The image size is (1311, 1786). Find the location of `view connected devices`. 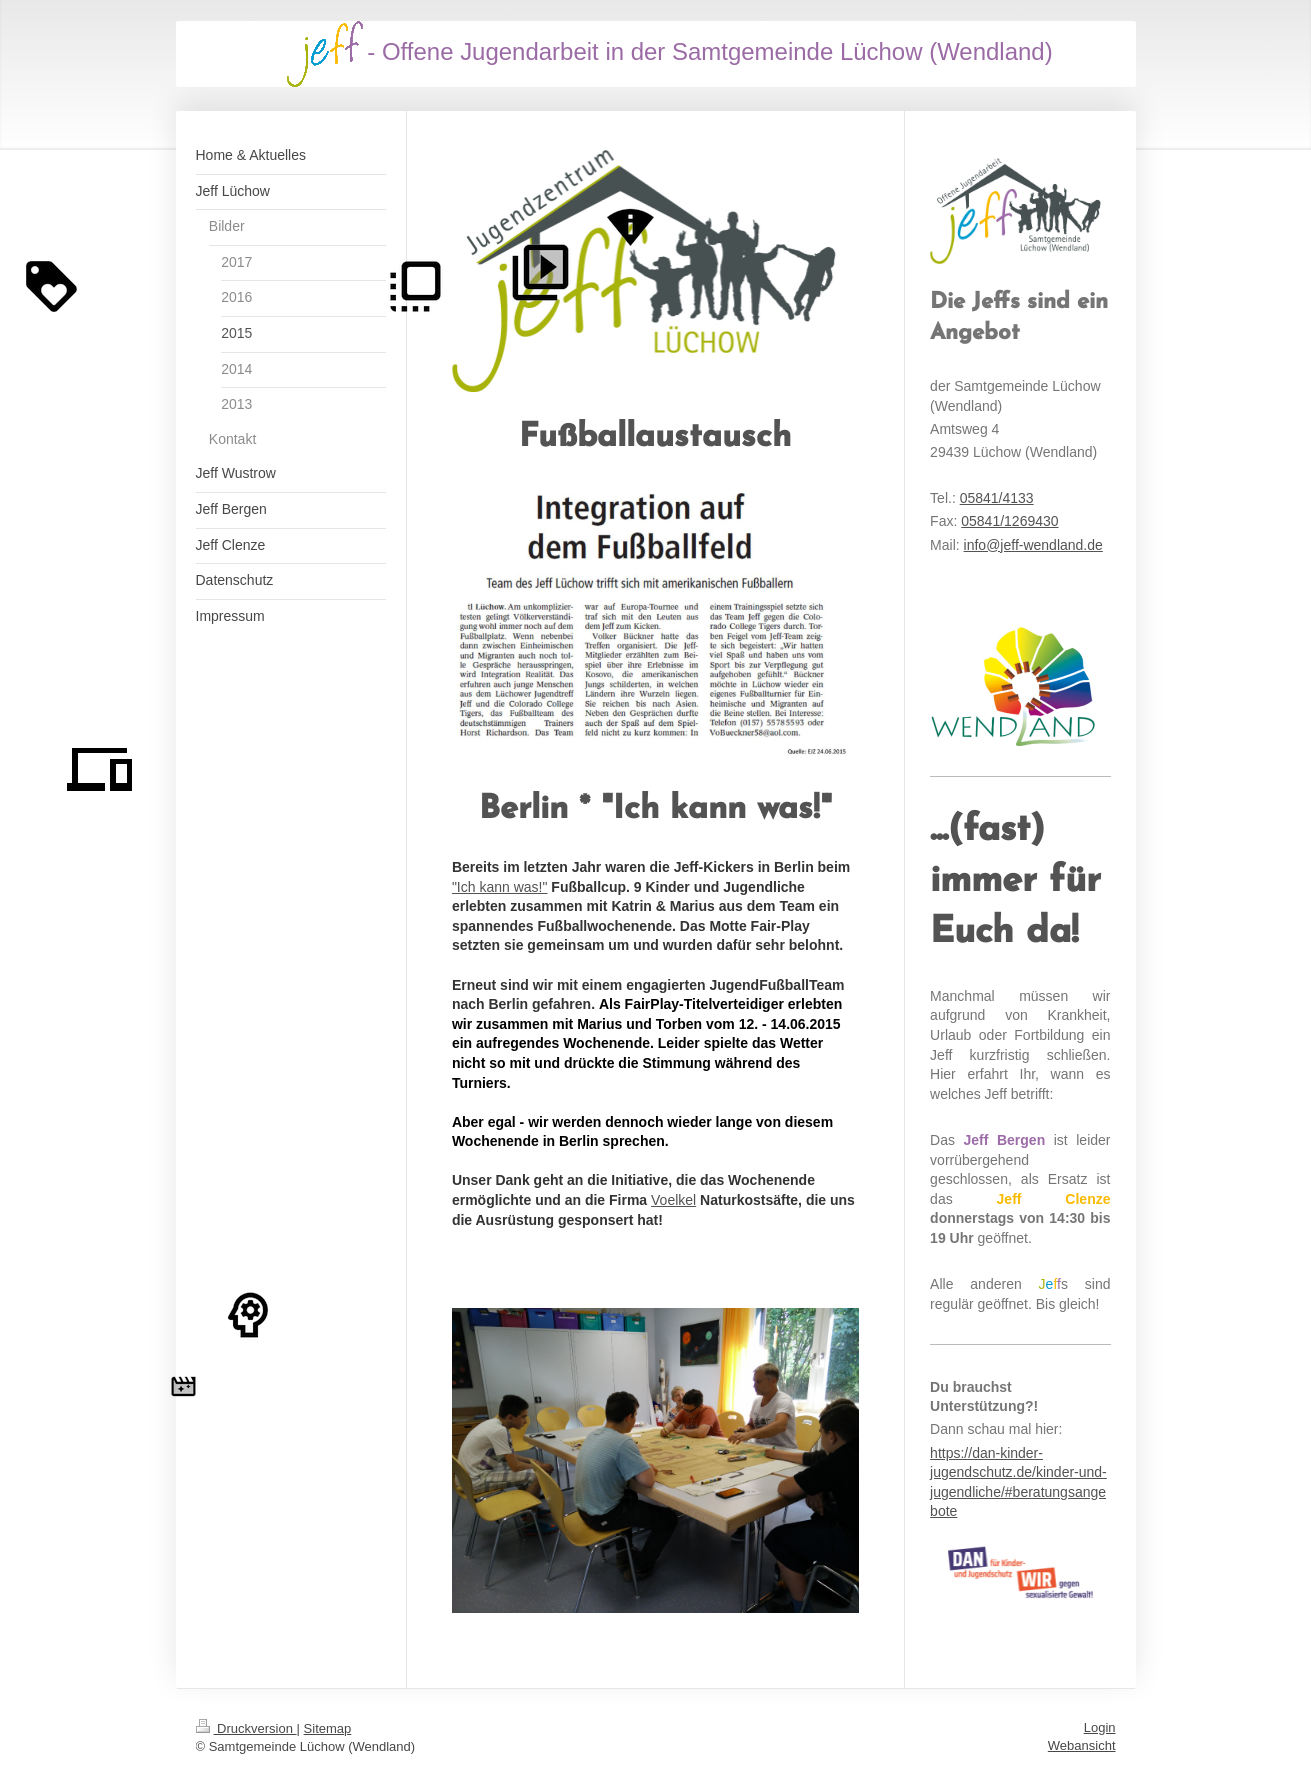

view connected devices is located at coordinates (99, 769).